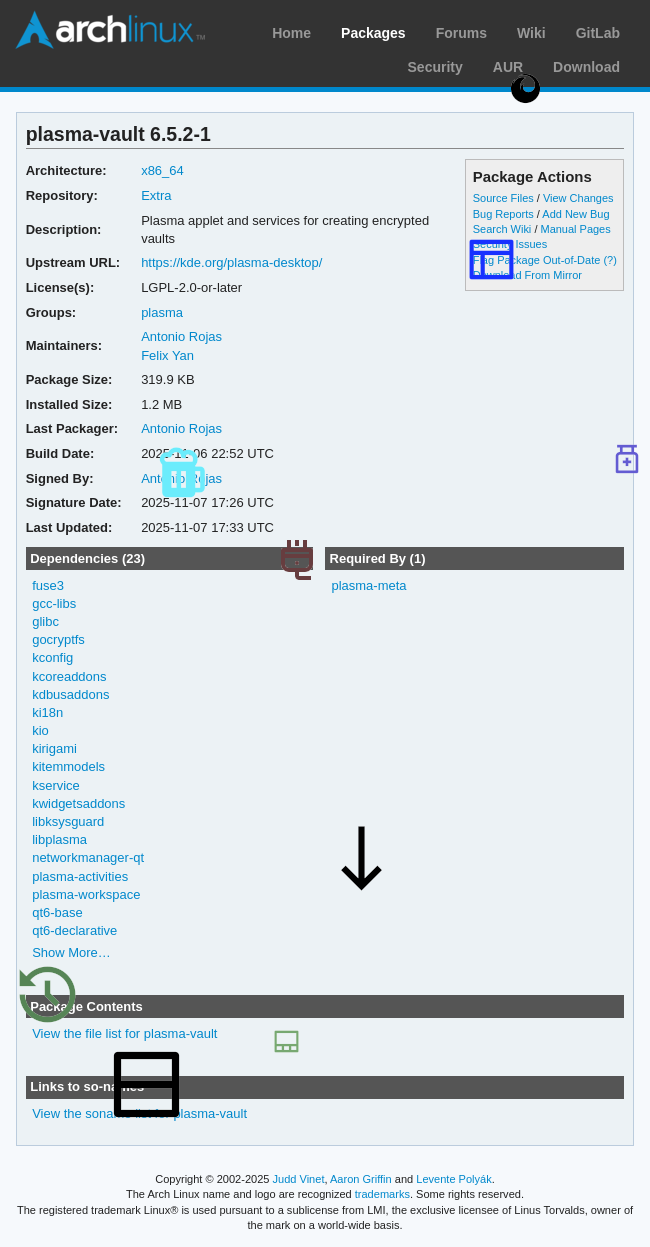  I want to click on connect to power or charging, so click(297, 560).